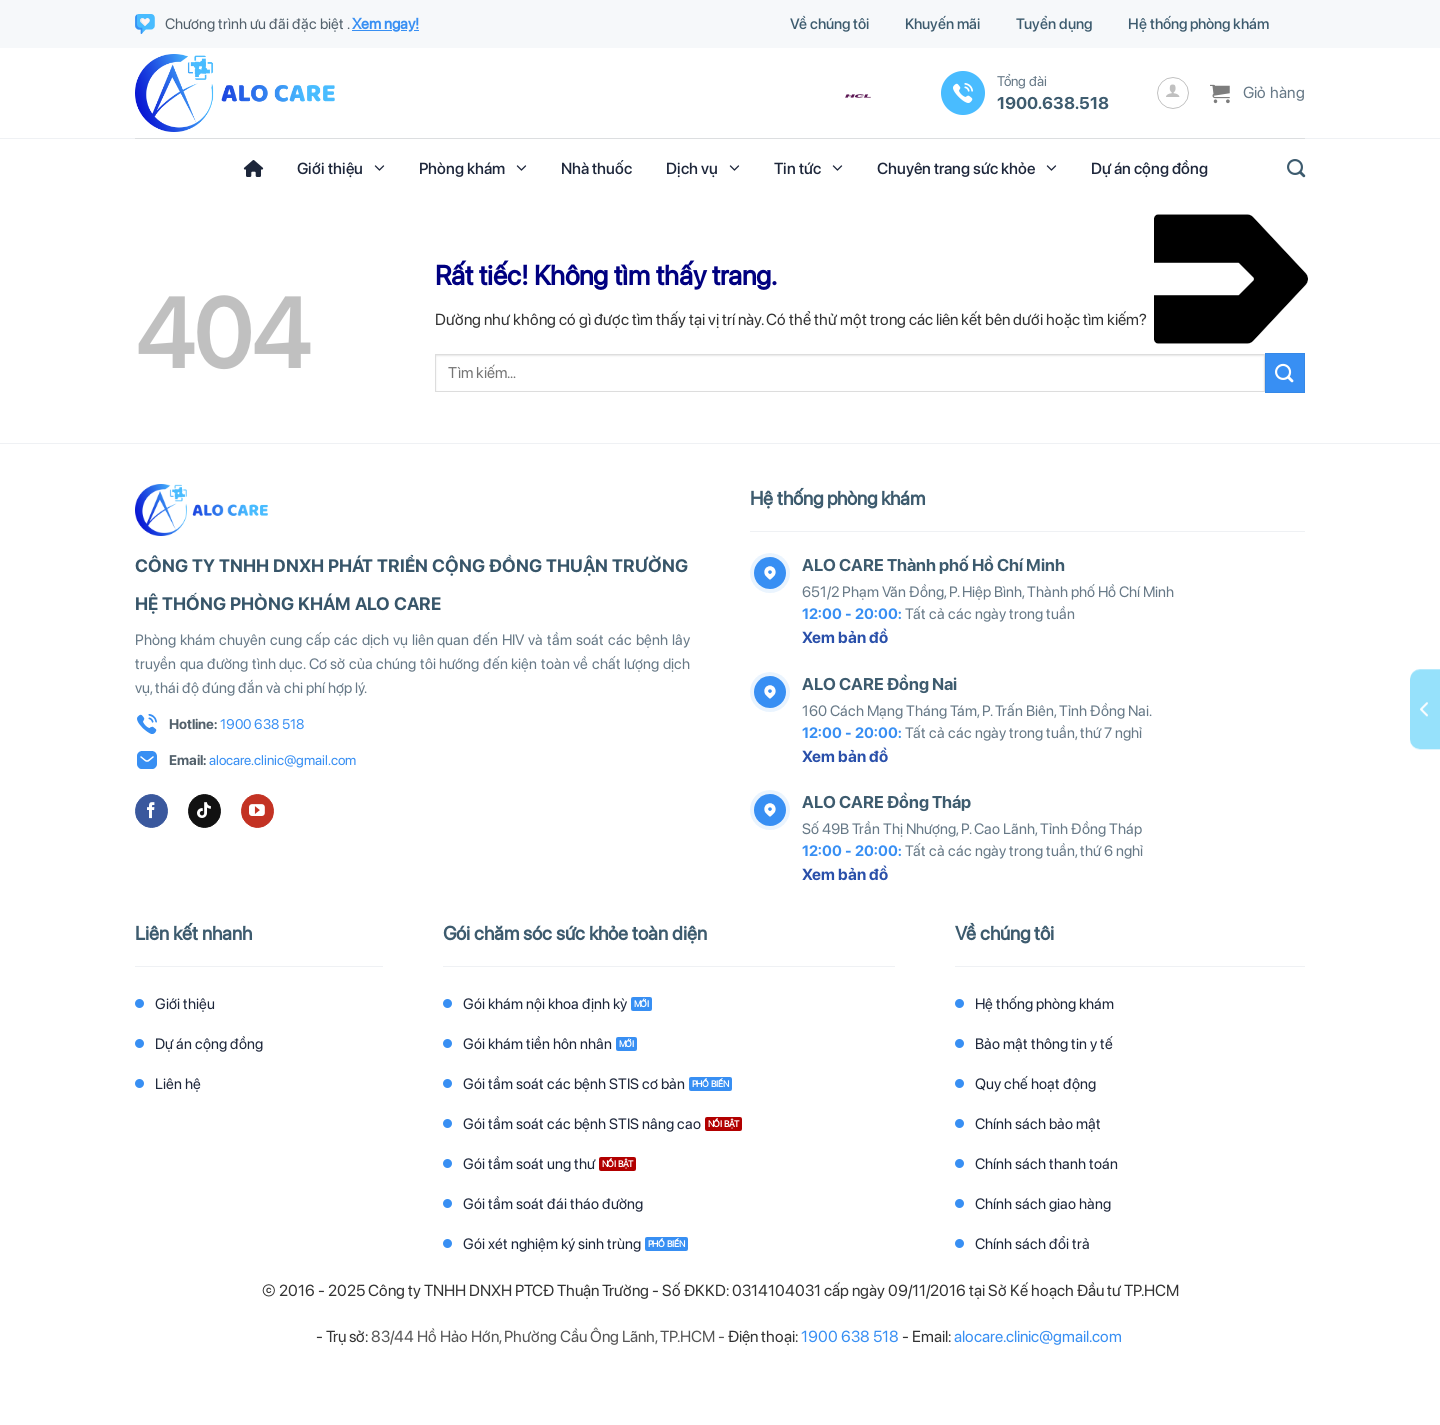  What do you see at coordinates (858, 96) in the screenshot?
I see `HCL Technologies company logo` at bounding box center [858, 96].